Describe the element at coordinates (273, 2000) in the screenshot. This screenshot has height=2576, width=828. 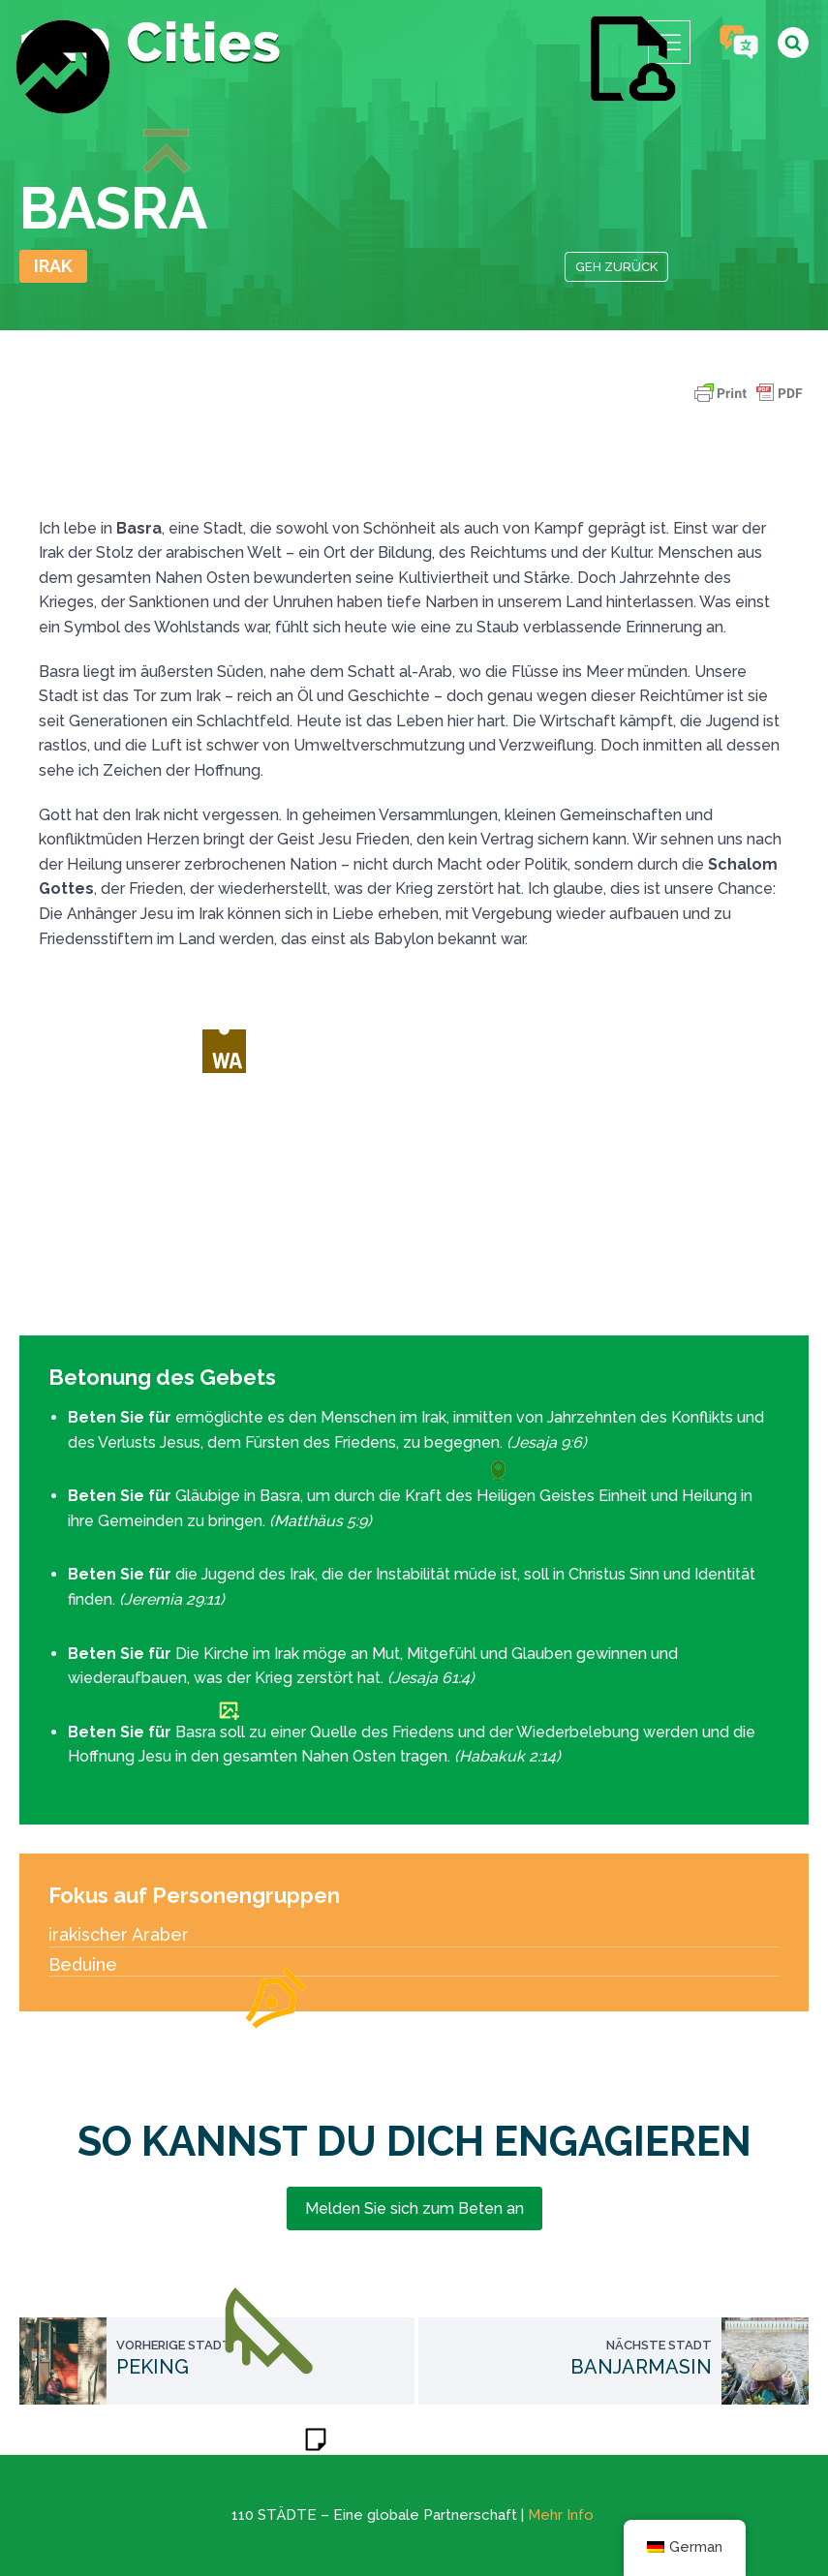
I see `access drawing or illustration tools` at that location.